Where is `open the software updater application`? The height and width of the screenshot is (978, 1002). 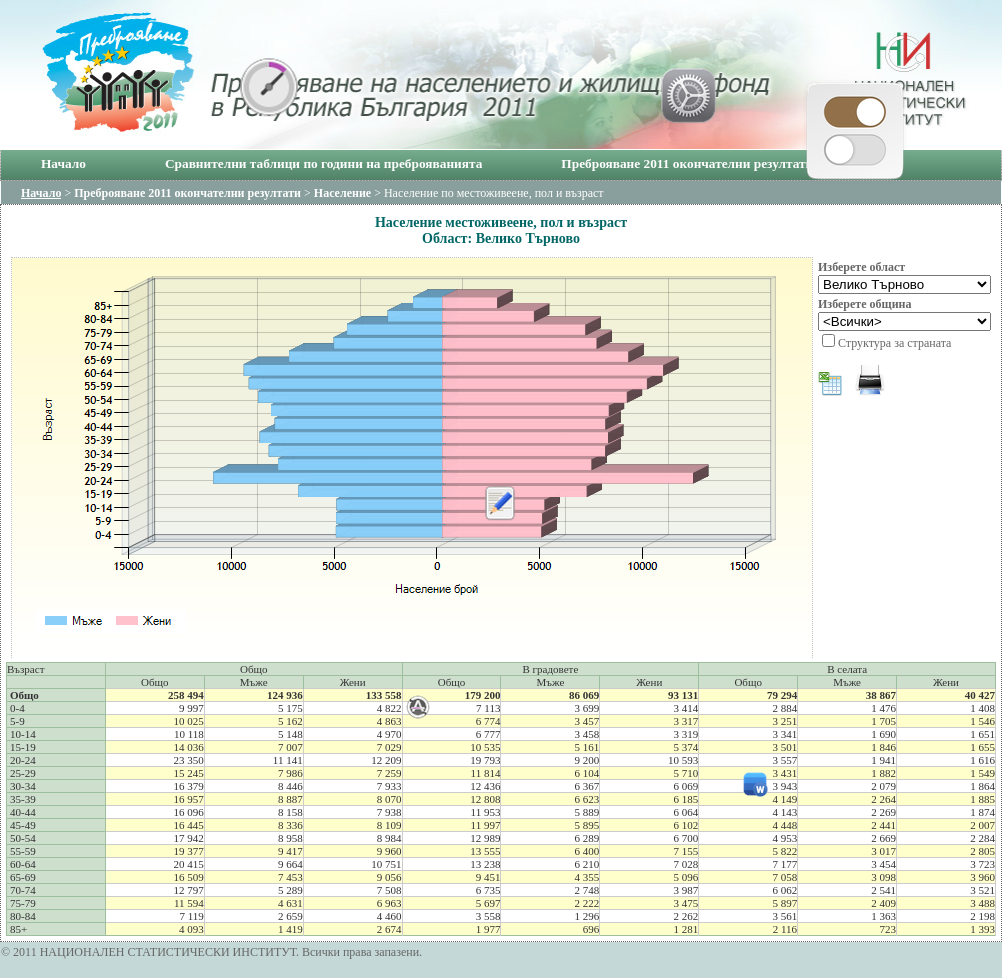 open the software updater application is located at coordinates (418, 707).